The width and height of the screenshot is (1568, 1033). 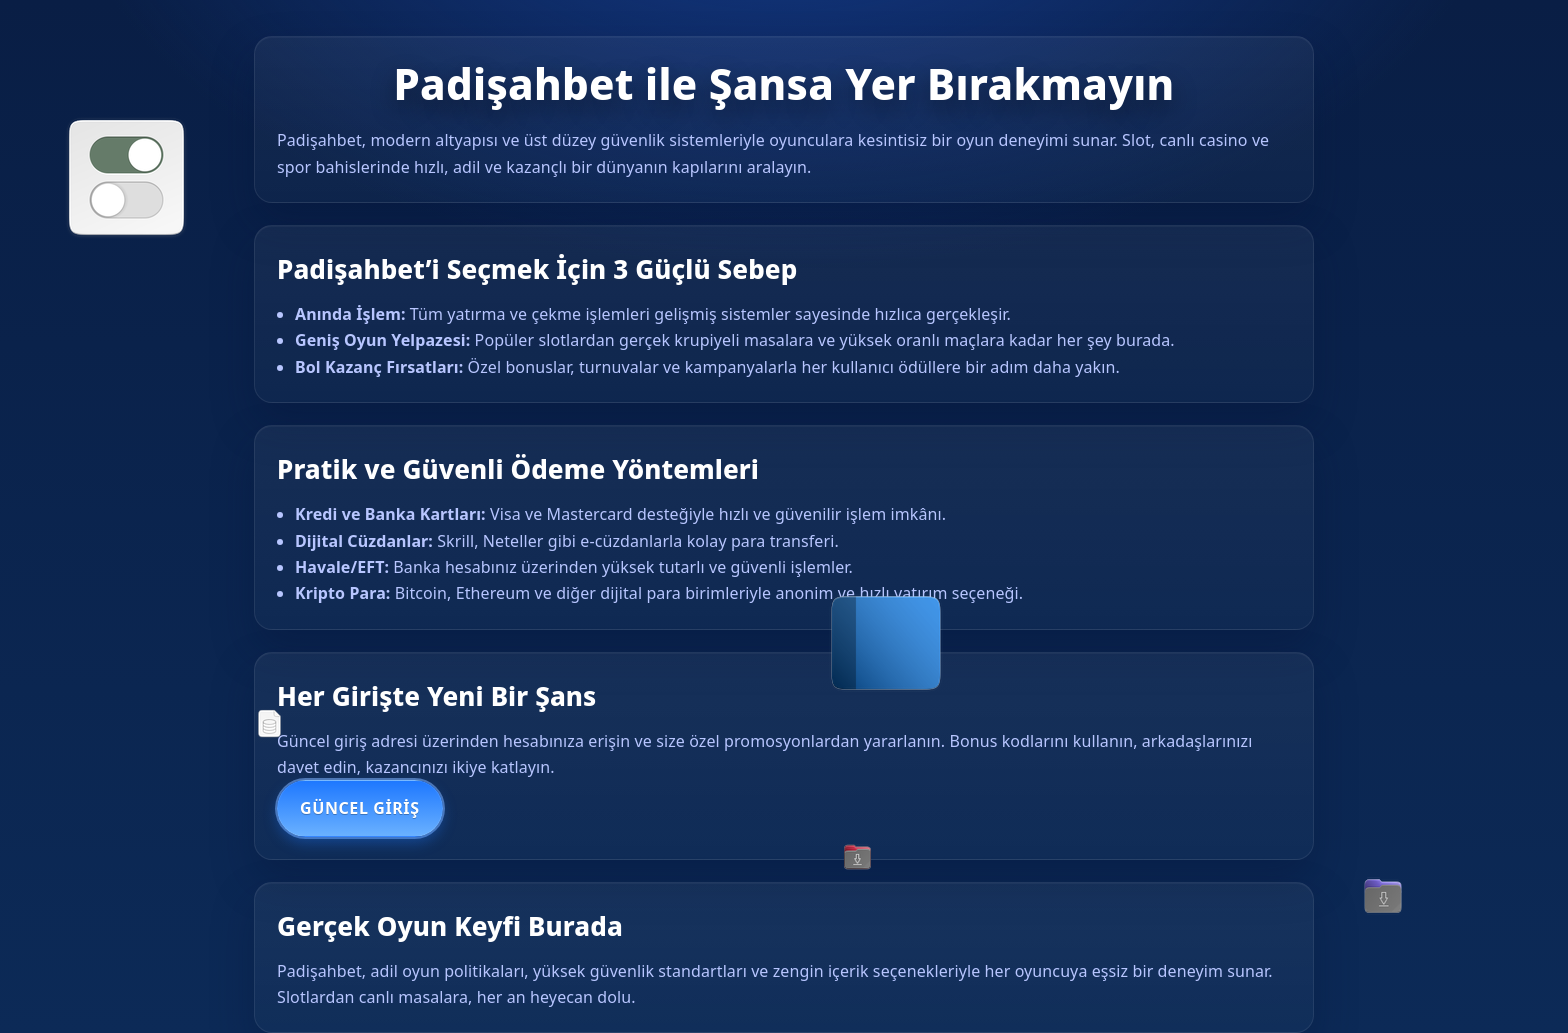 I want to click on open system tweaks or customization settings, so click(x=126, y=177).